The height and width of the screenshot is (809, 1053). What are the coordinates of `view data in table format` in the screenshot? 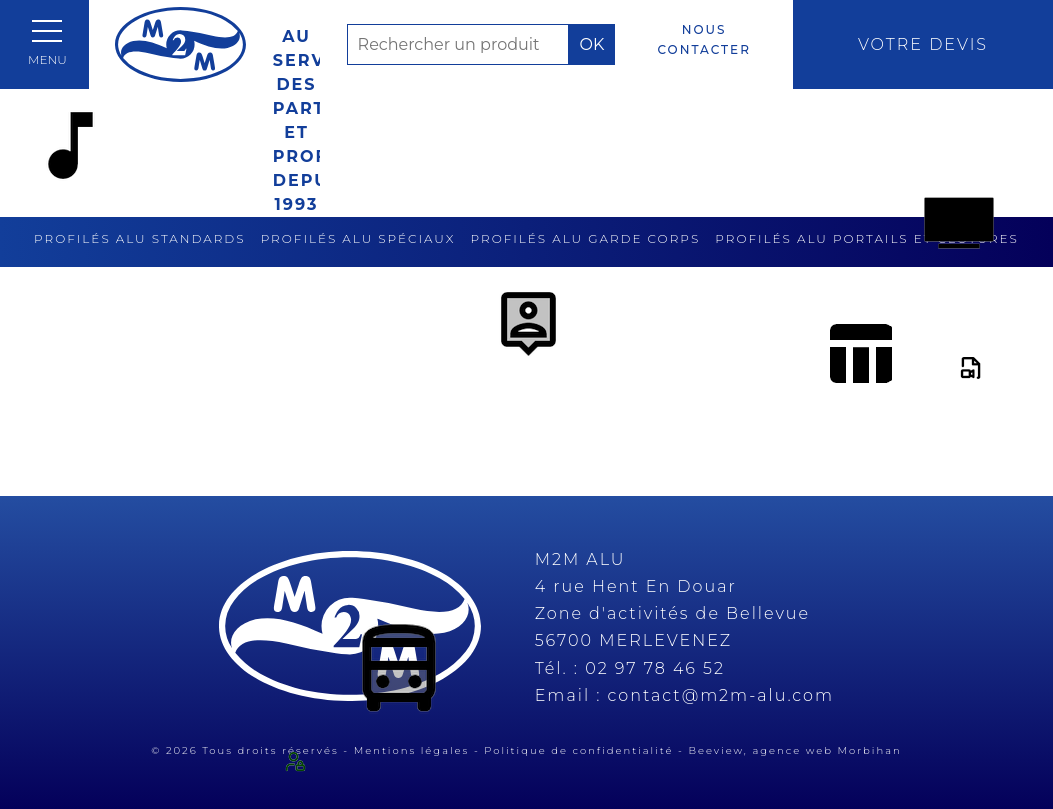 It's located at (859, 353).